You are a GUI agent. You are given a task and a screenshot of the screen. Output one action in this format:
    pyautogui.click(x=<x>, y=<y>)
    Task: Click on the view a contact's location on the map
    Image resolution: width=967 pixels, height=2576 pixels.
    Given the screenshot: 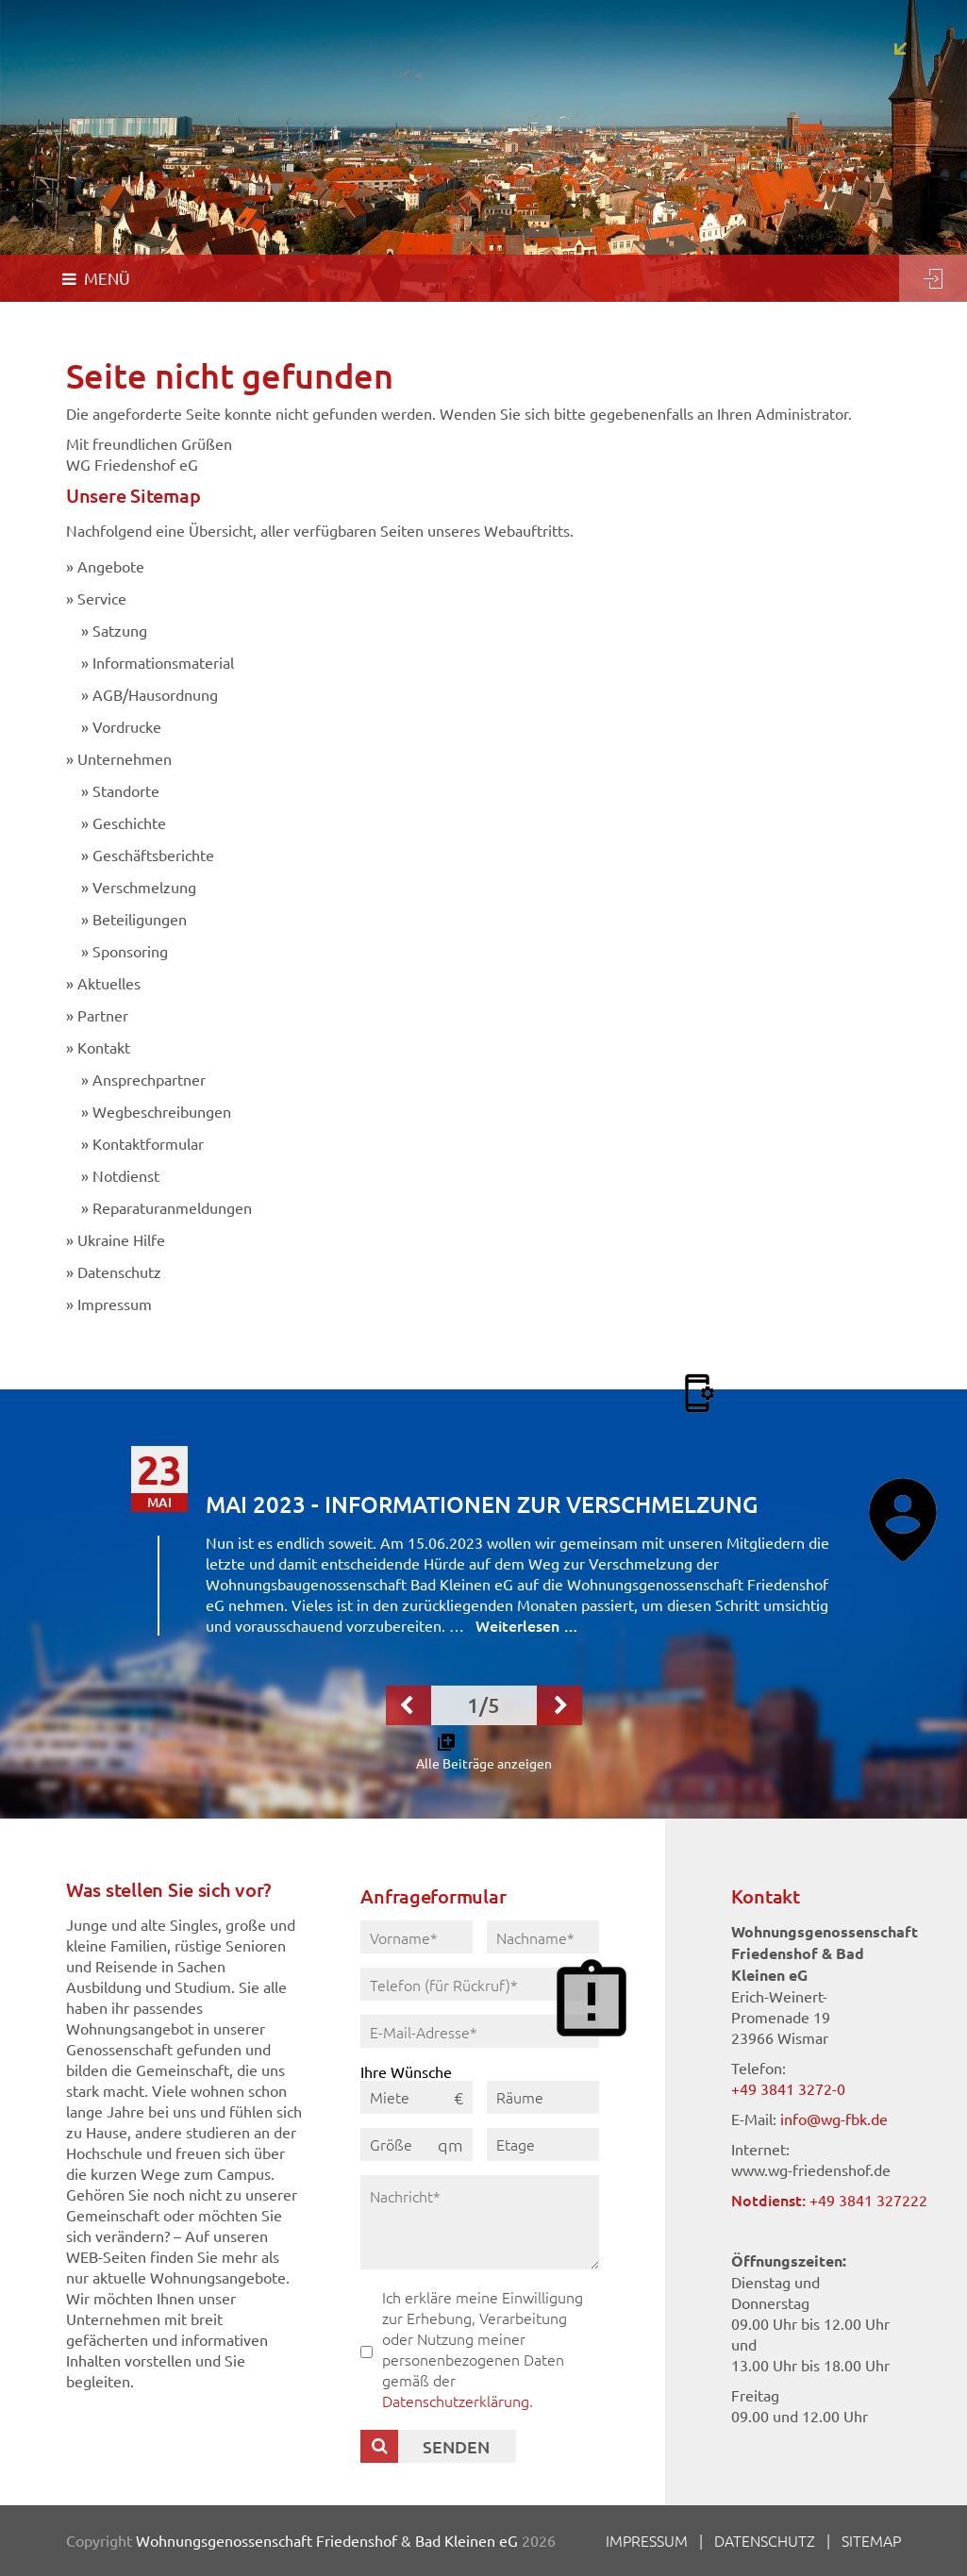 What is the action you would take?
    pyautogui.click(x=903, y=1521)
    